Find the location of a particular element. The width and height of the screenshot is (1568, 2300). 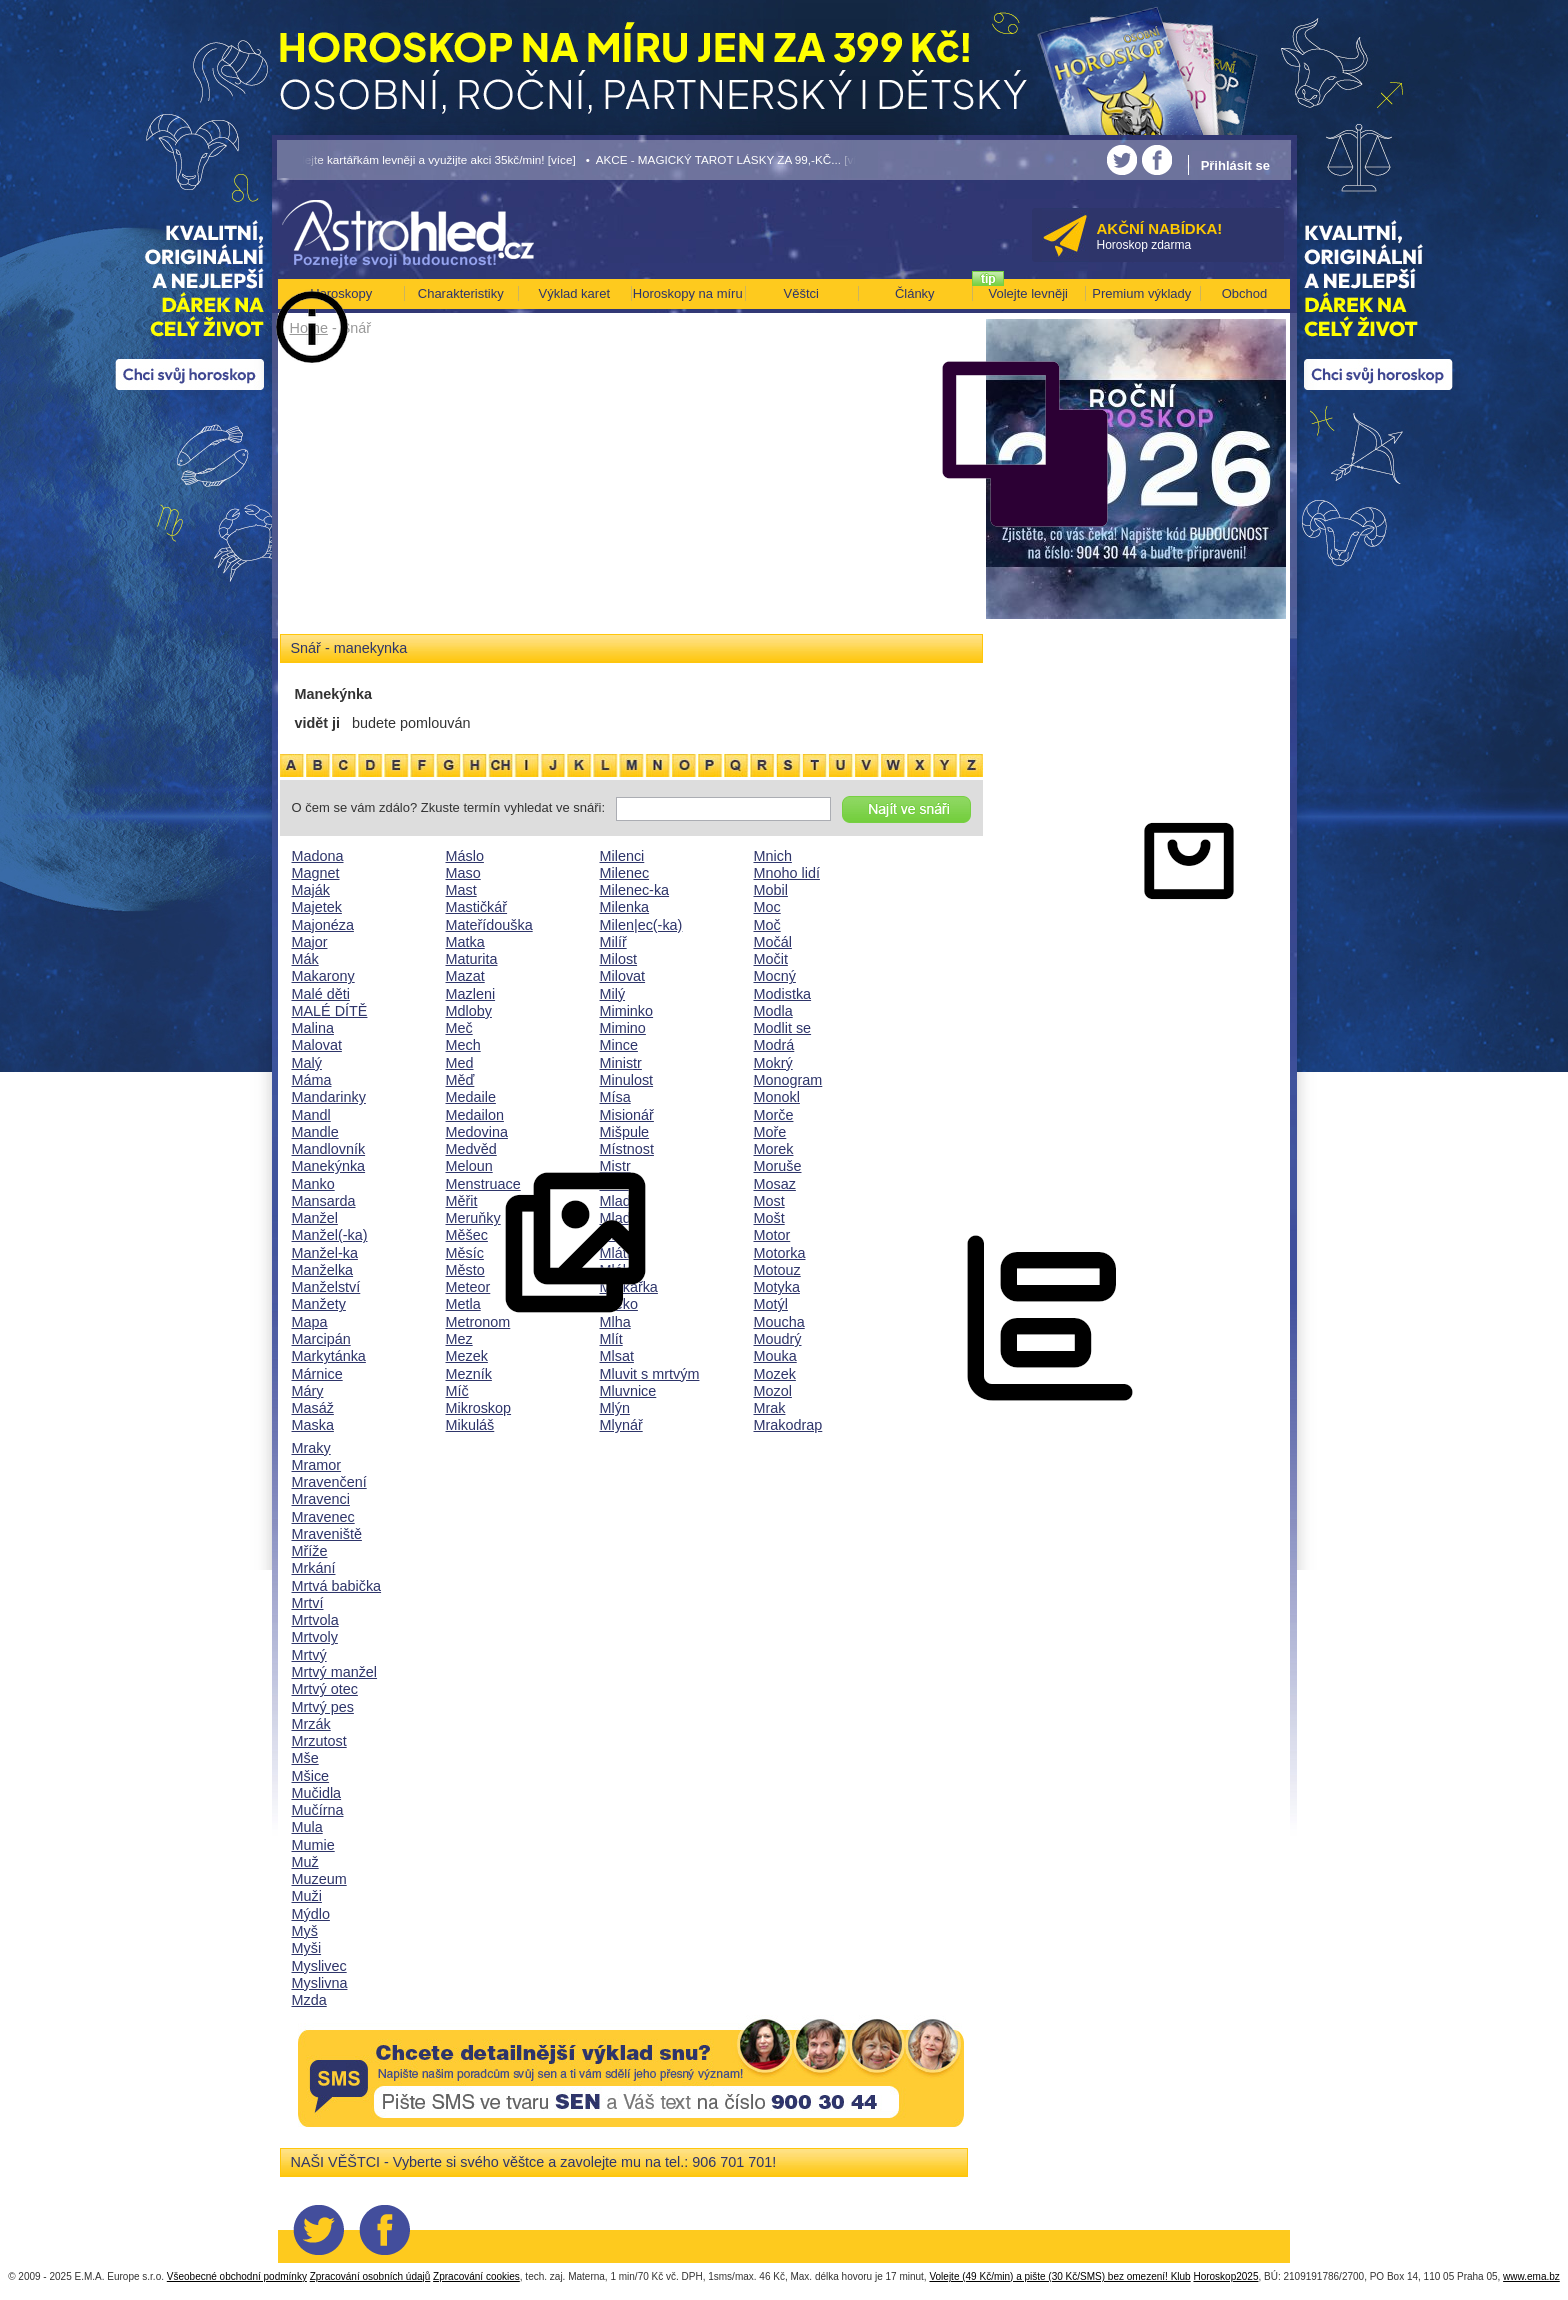

view analytics or statistics is located at coordinates (1050, 1318).